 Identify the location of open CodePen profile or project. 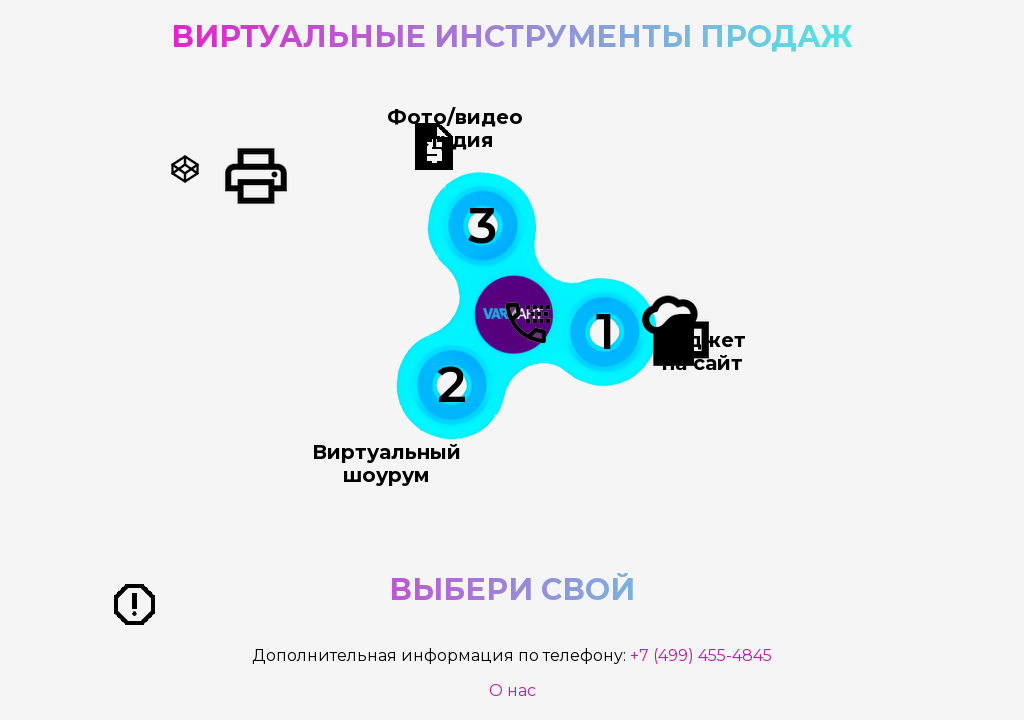
(185, 169).